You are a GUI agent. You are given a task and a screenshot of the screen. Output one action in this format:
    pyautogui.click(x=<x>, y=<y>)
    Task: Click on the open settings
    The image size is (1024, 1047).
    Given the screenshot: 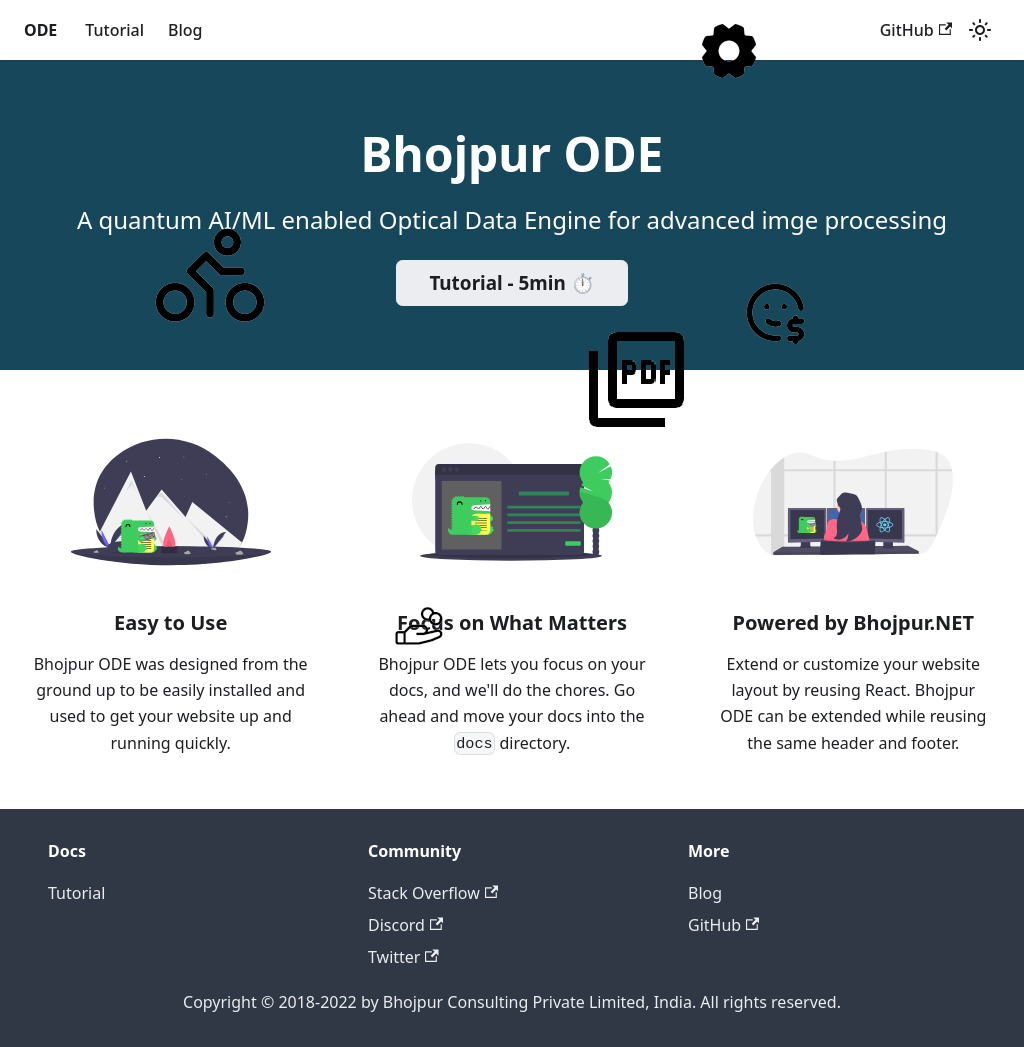 What is the action you would take?
    pyautogui.click(x=729, y=51)
    